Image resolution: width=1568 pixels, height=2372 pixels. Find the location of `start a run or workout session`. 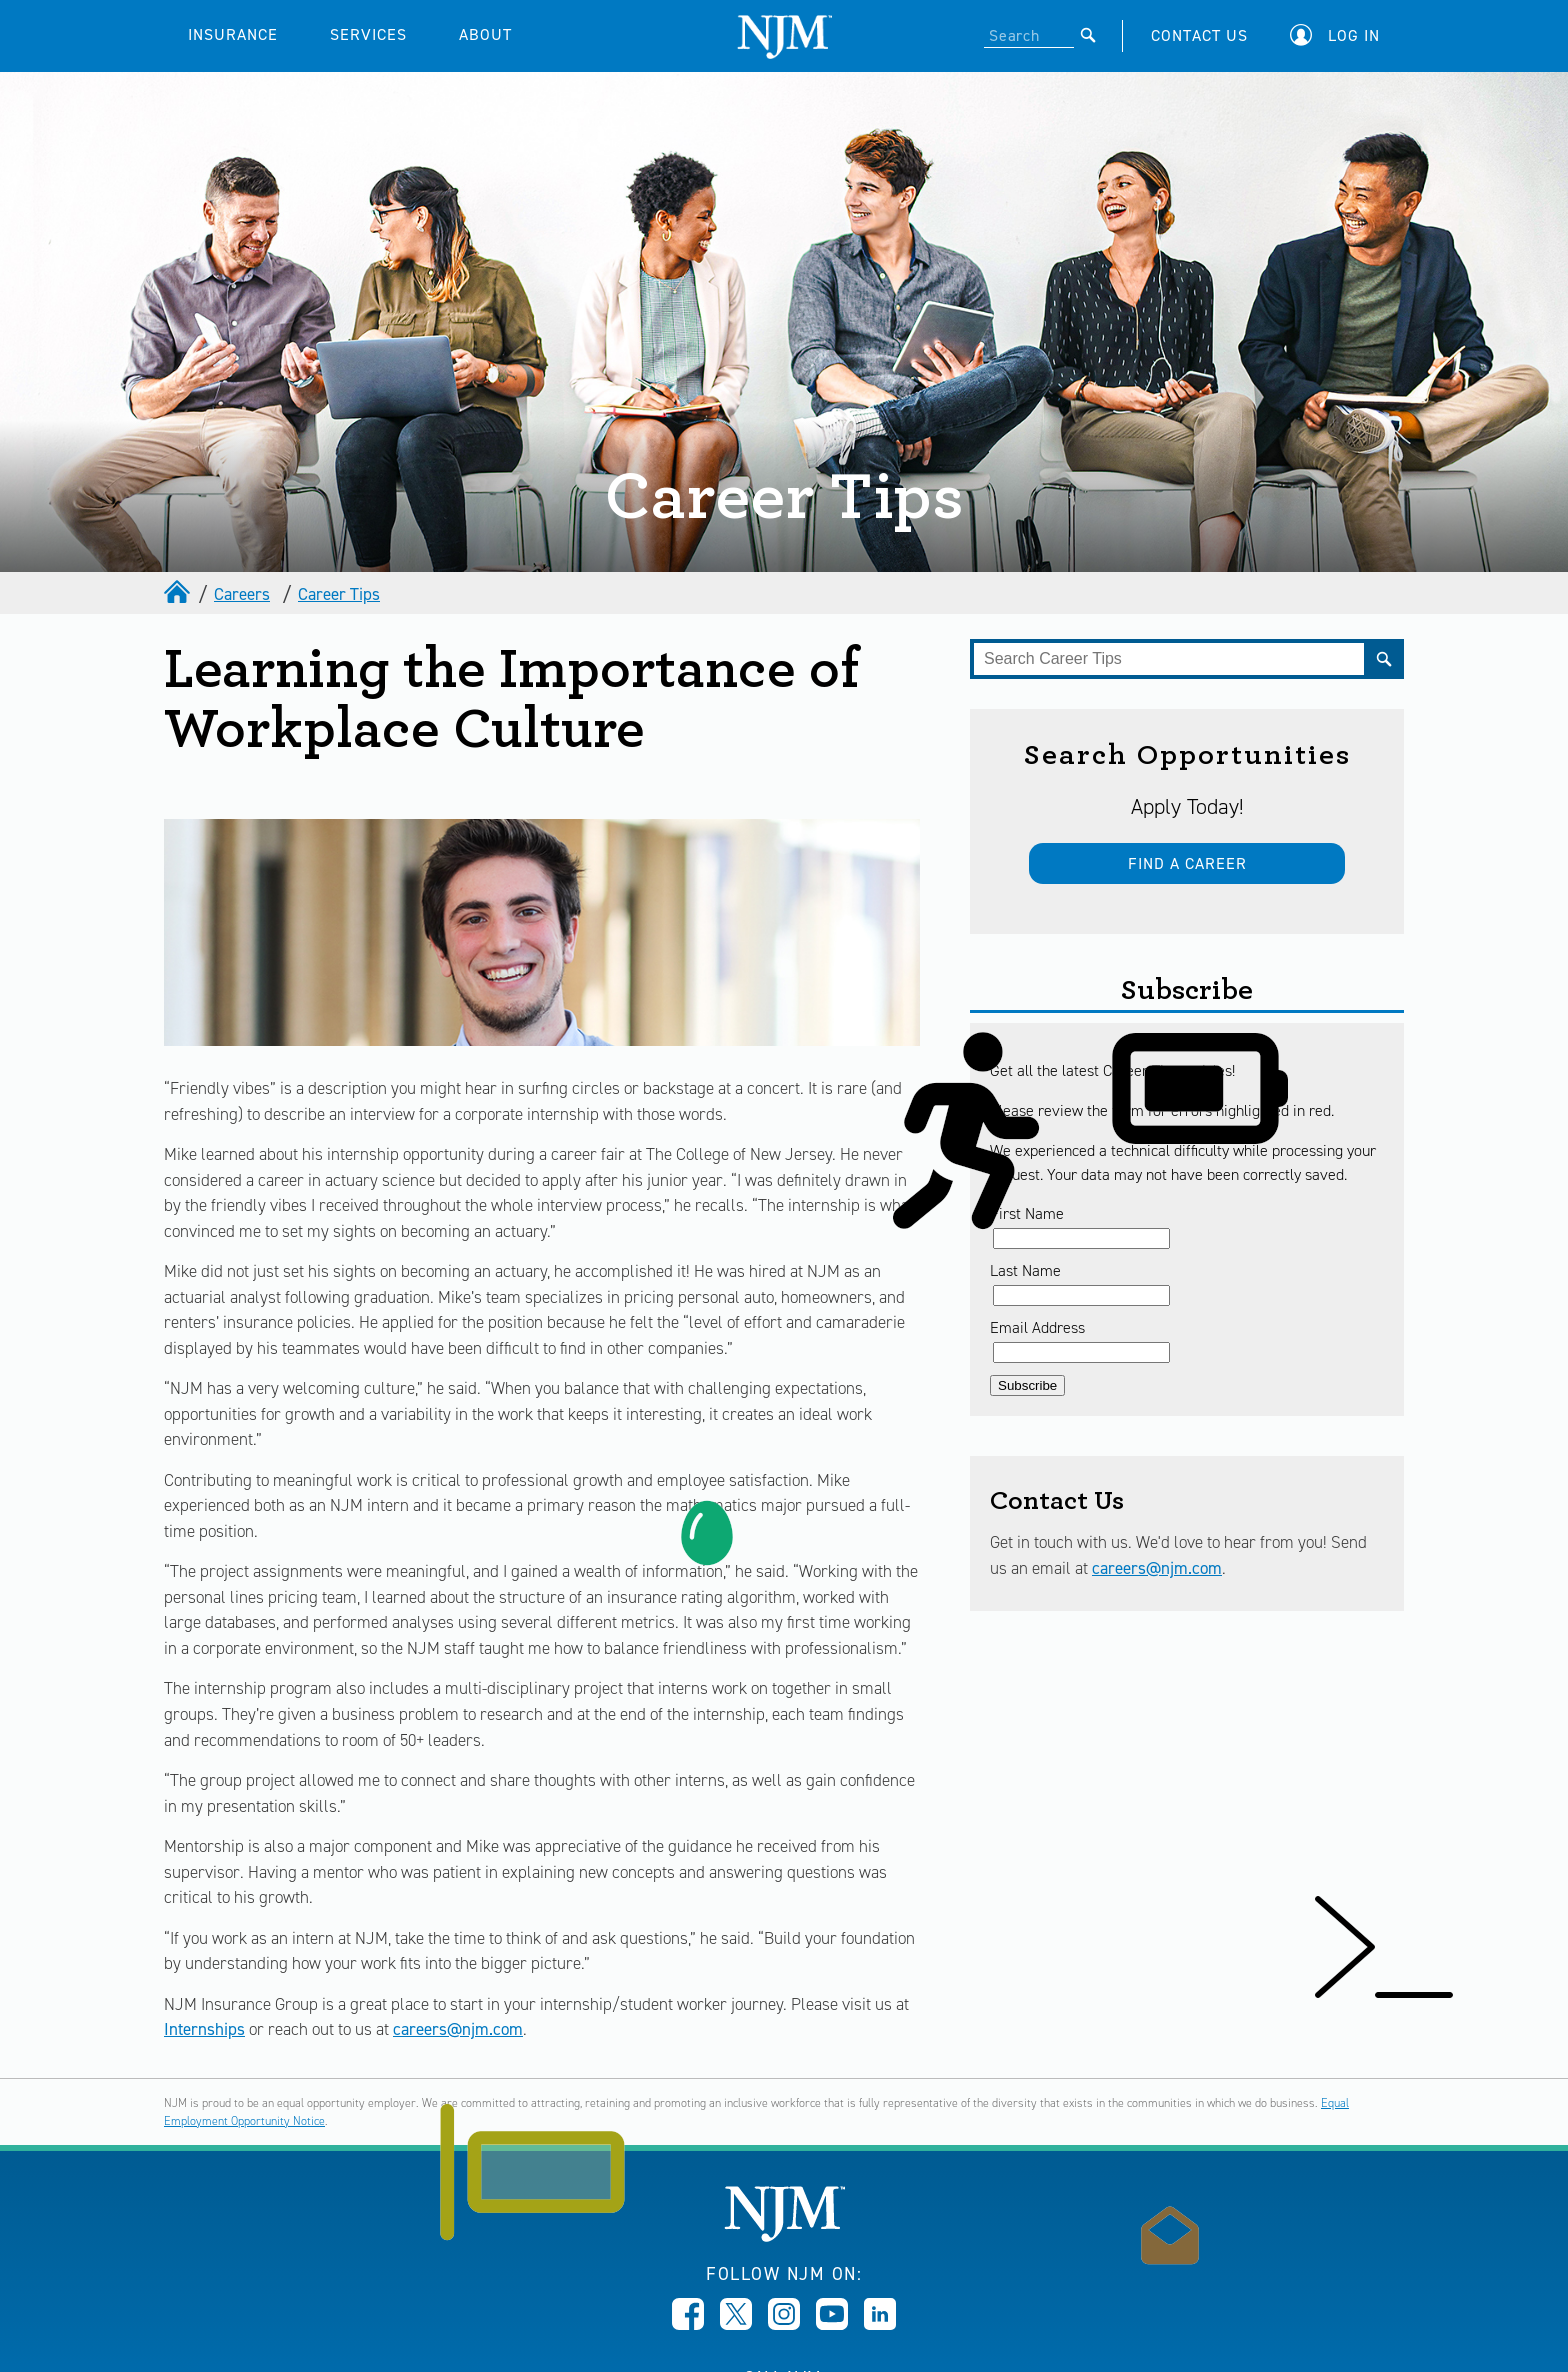

start a run or workout session is located at coordinates (971, 1133).